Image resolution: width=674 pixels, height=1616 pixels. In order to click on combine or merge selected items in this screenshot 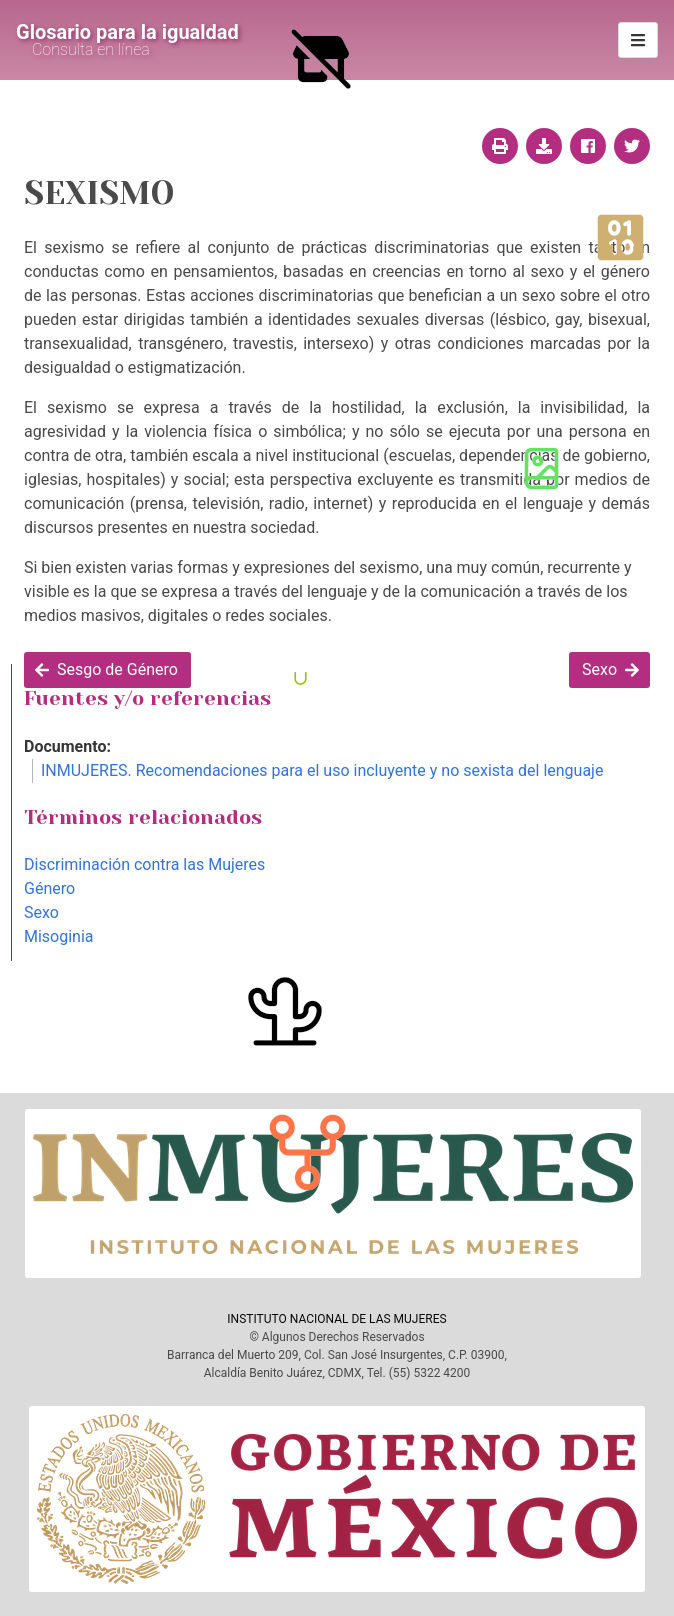, I will do `click(300, 677)`.